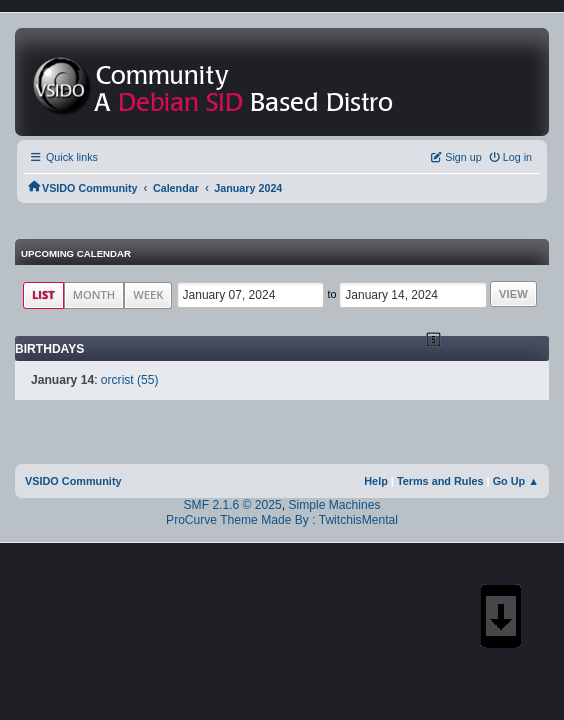 The height and width of the screenshot is (720, 564). What do you see at coordinates (501, 616) in the screenshot?
I see `system update available for download` at bounding box center [501, 616].